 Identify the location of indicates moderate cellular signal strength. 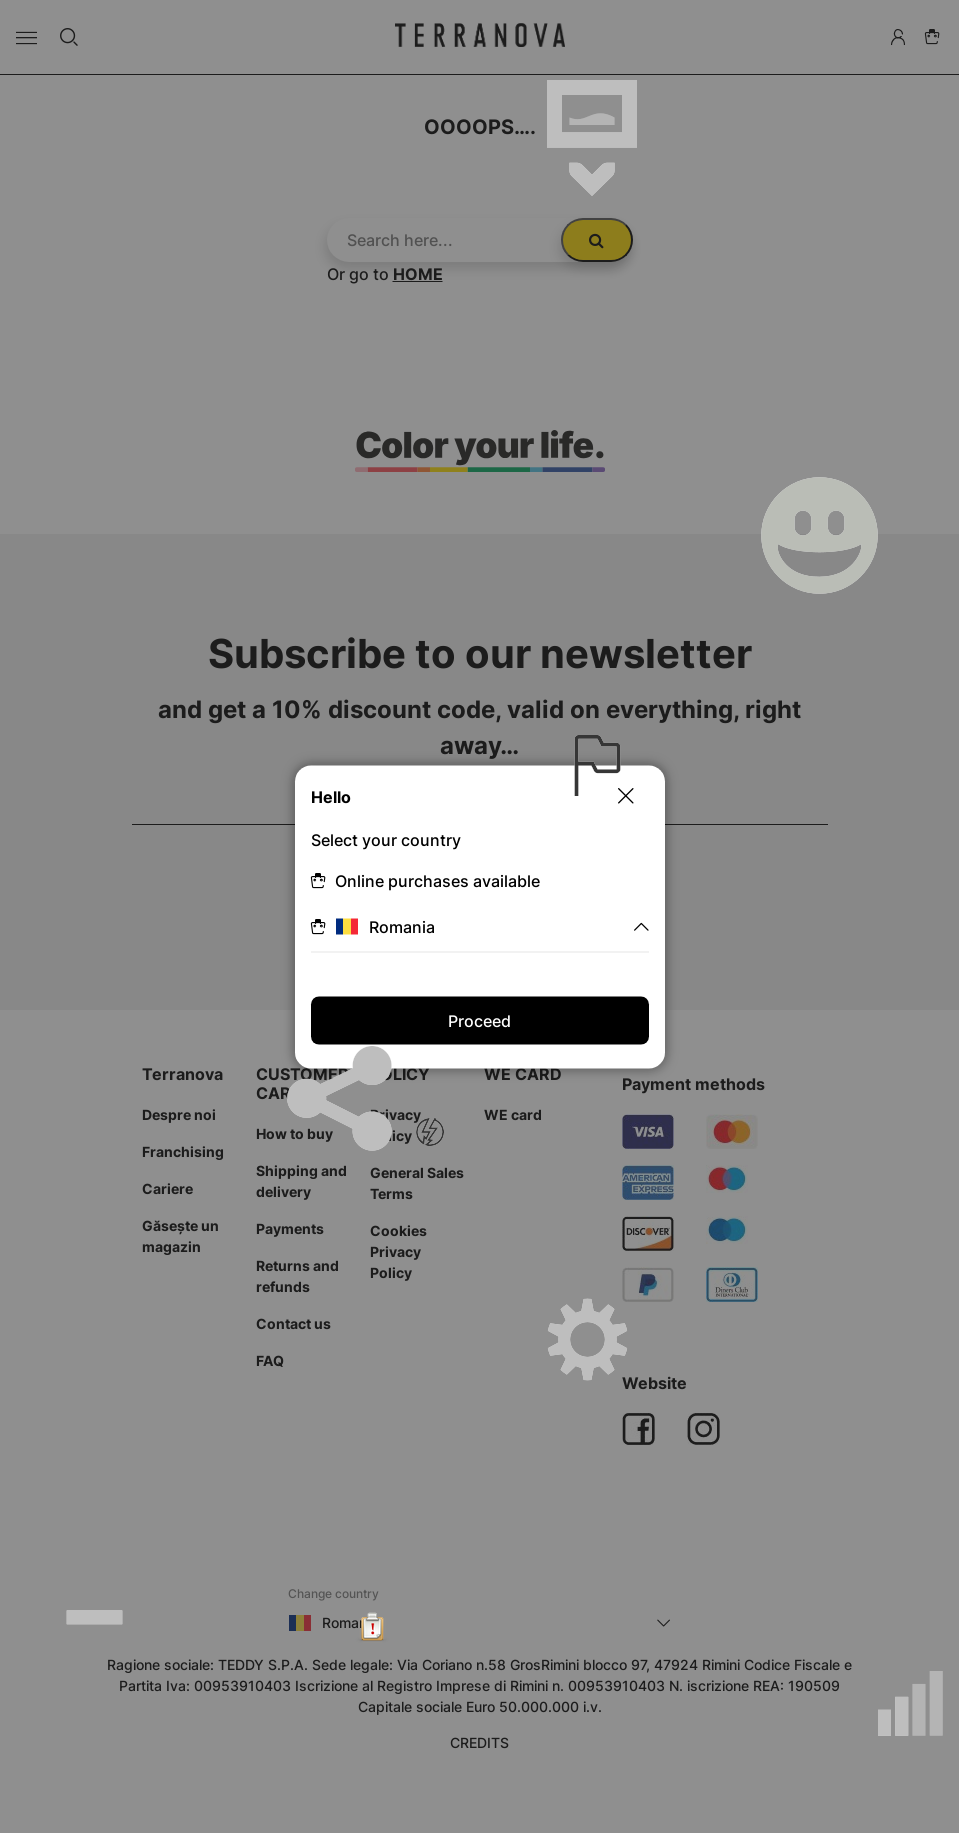
(912, 1705).